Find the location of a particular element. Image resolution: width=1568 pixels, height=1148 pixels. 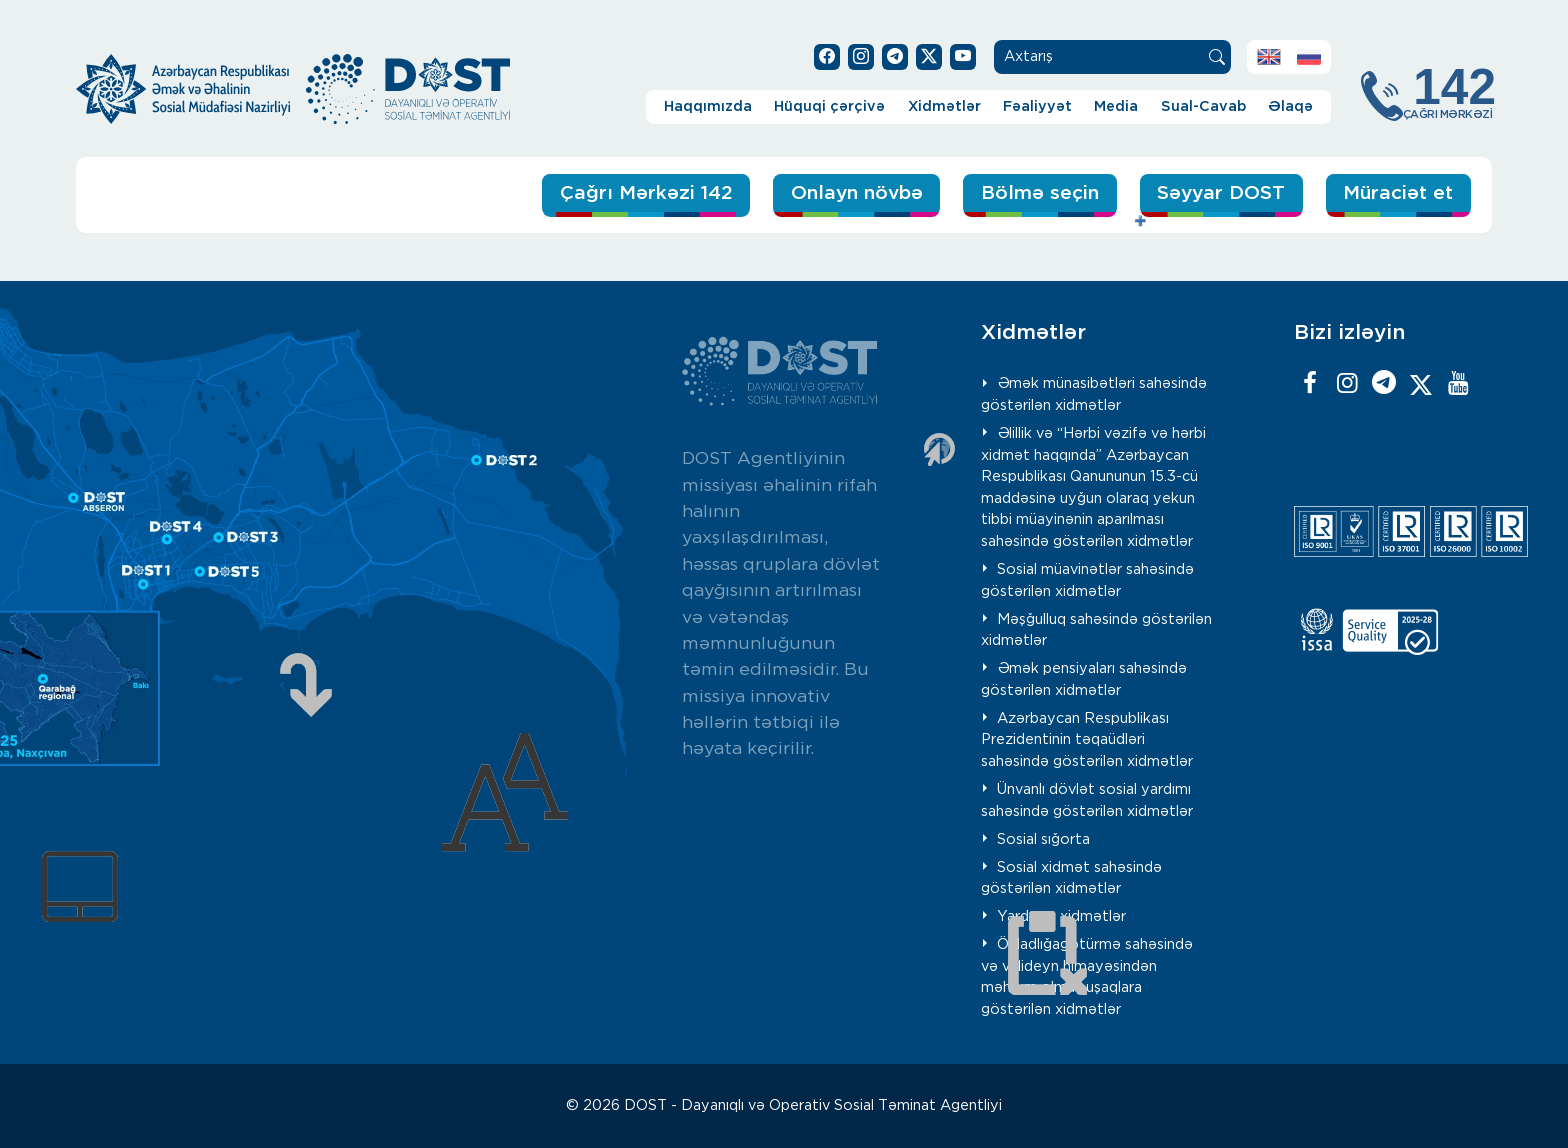

add a new item to a list is located at coordinates (1140, 221).